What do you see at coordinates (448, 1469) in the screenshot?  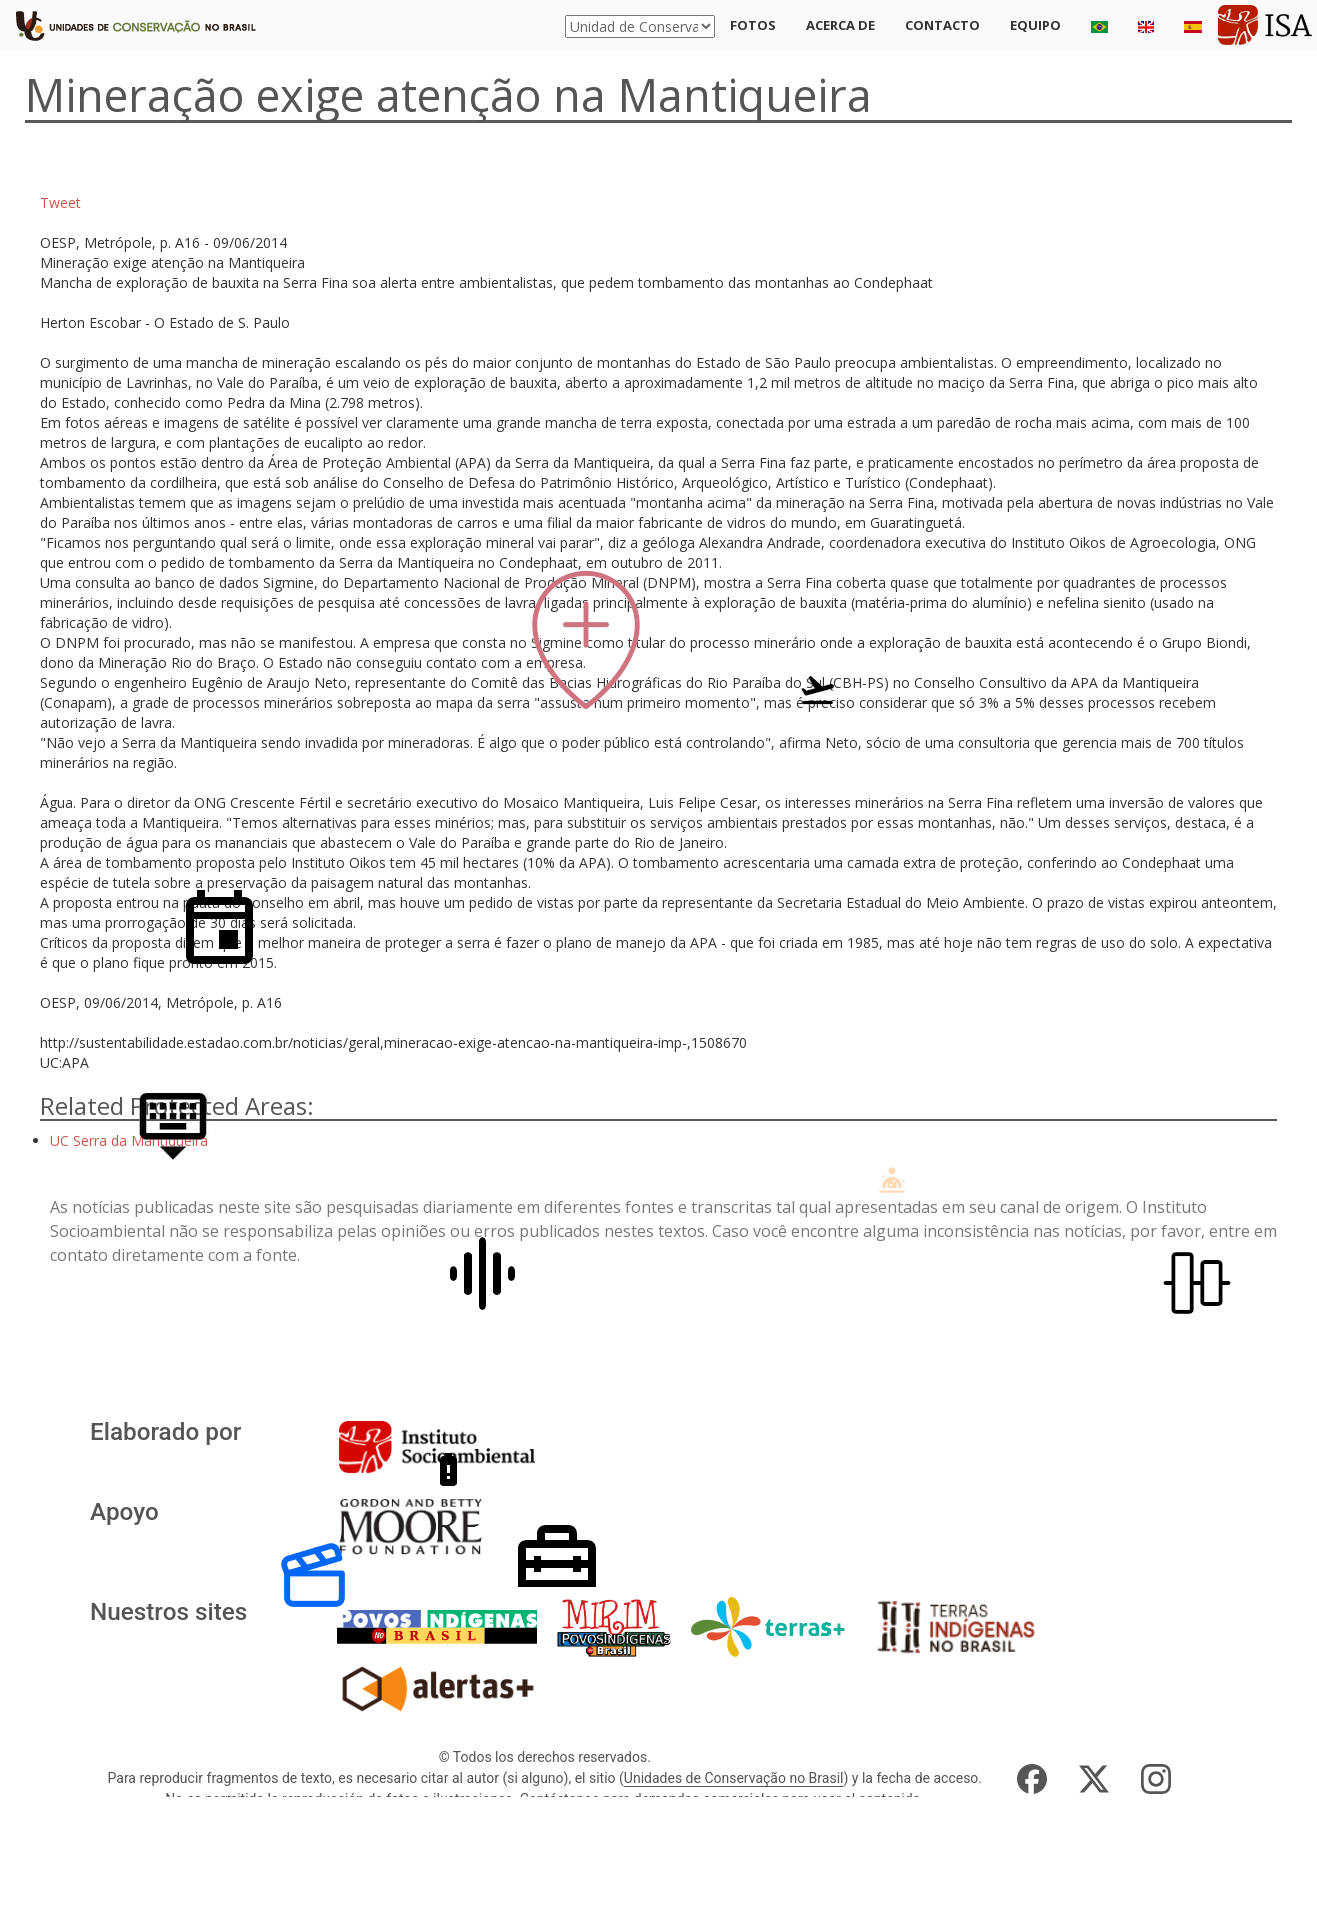 I see `indicates low battery warning` at bounding box center [448, 1469].